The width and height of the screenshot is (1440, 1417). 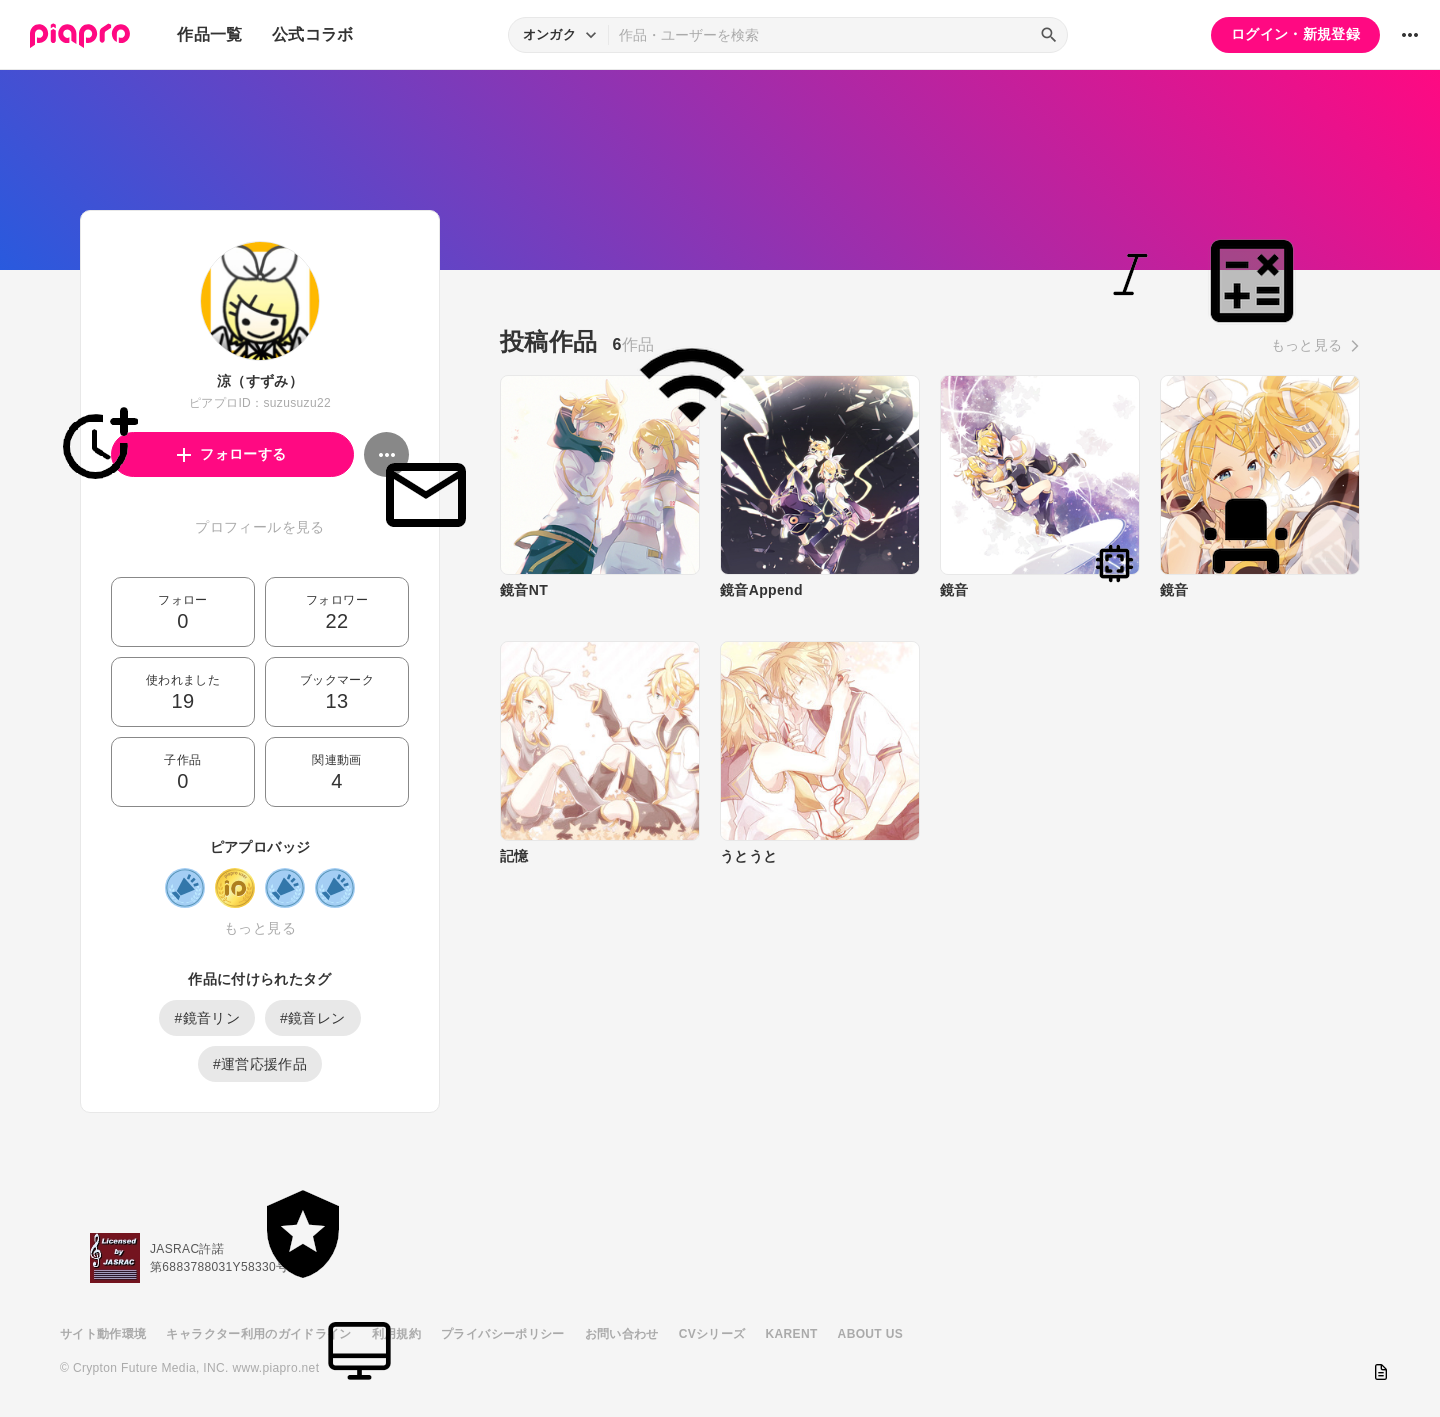 What do you see at coordinates (1246, 536) in the screenshot?
I see `reserve a seat for an event` at bounding box center [1246, 536].